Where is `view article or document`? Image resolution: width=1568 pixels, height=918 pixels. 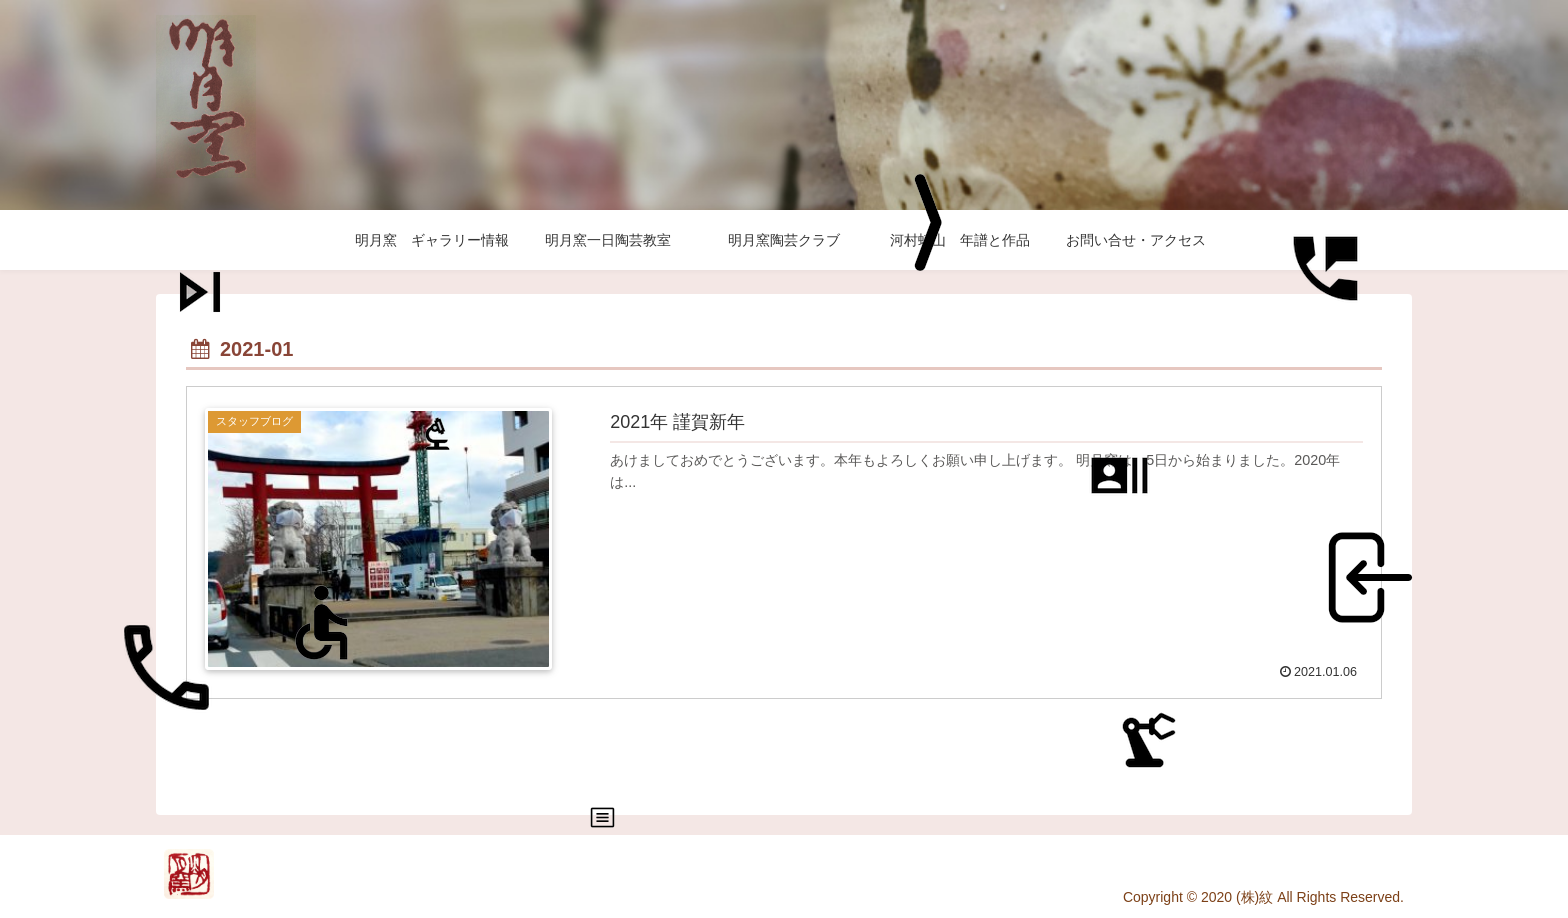
view article or document is located at coordinates (602, 817).